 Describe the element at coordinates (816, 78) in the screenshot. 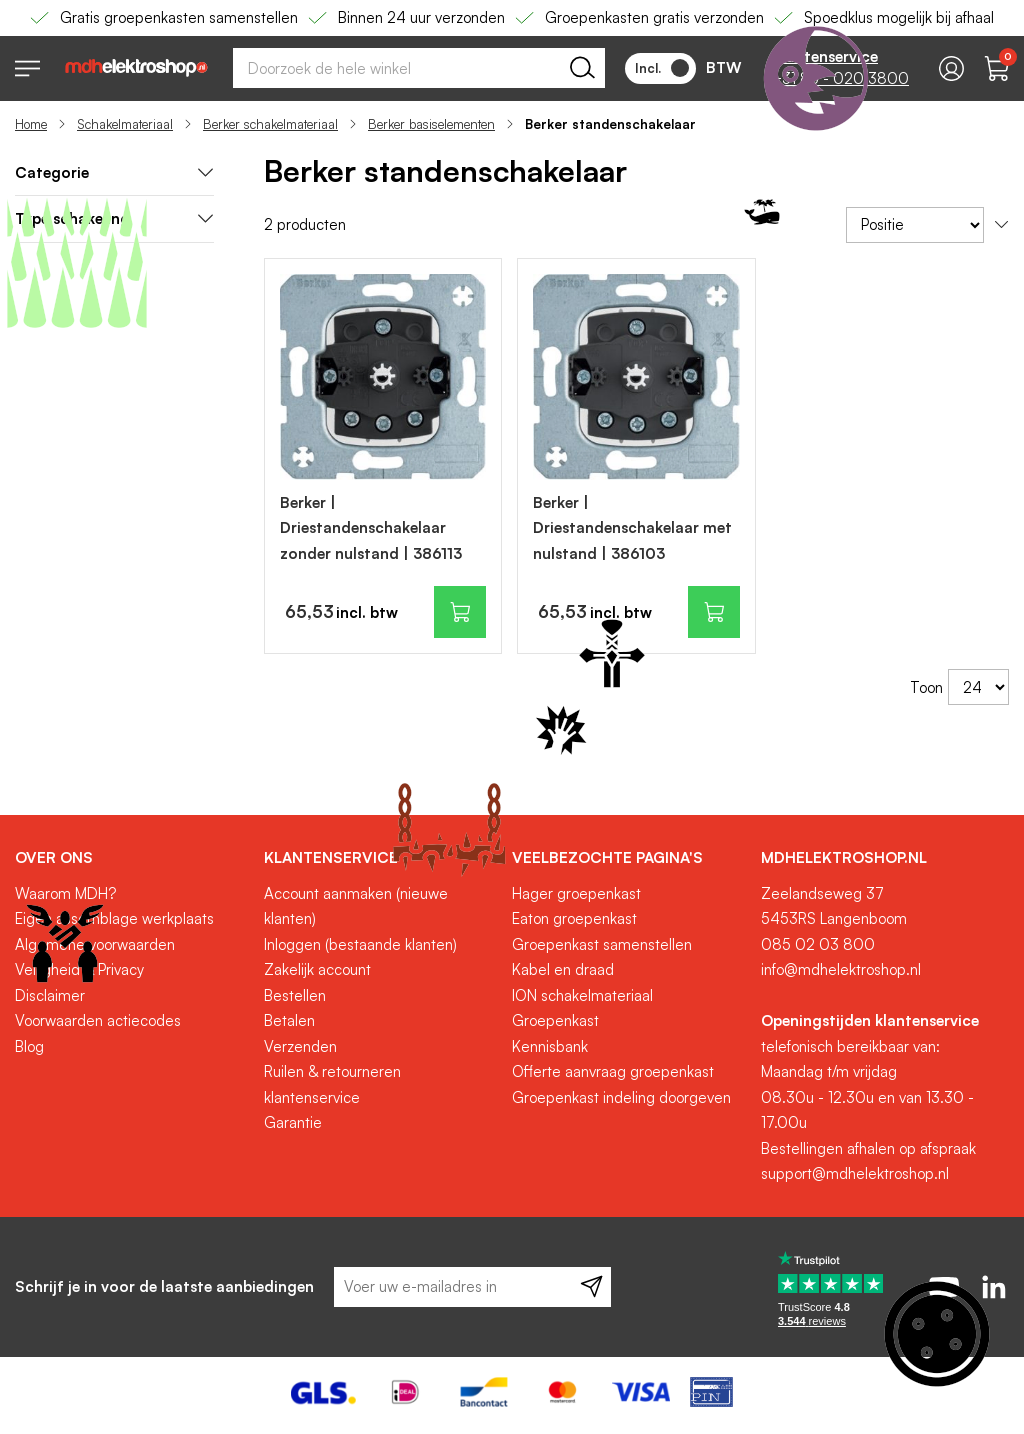

I see `toggle dark mode or night theme` at that location.